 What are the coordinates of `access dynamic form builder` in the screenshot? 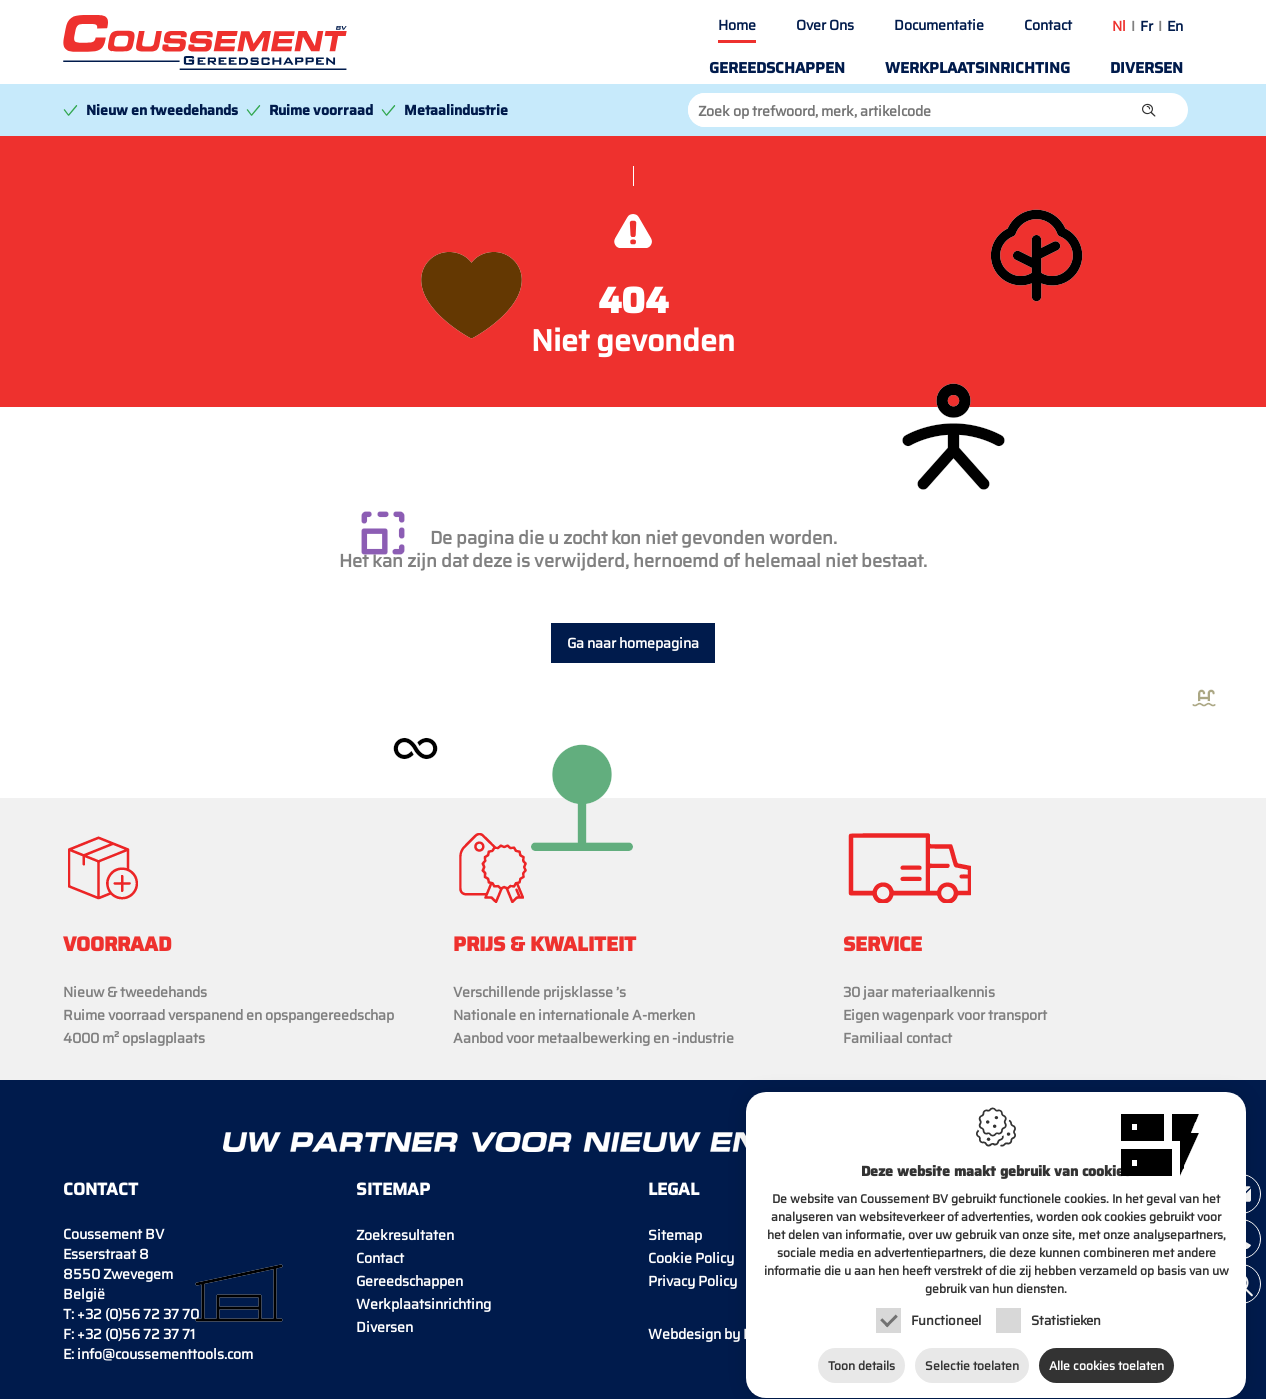 It's located at (1160, 1145).